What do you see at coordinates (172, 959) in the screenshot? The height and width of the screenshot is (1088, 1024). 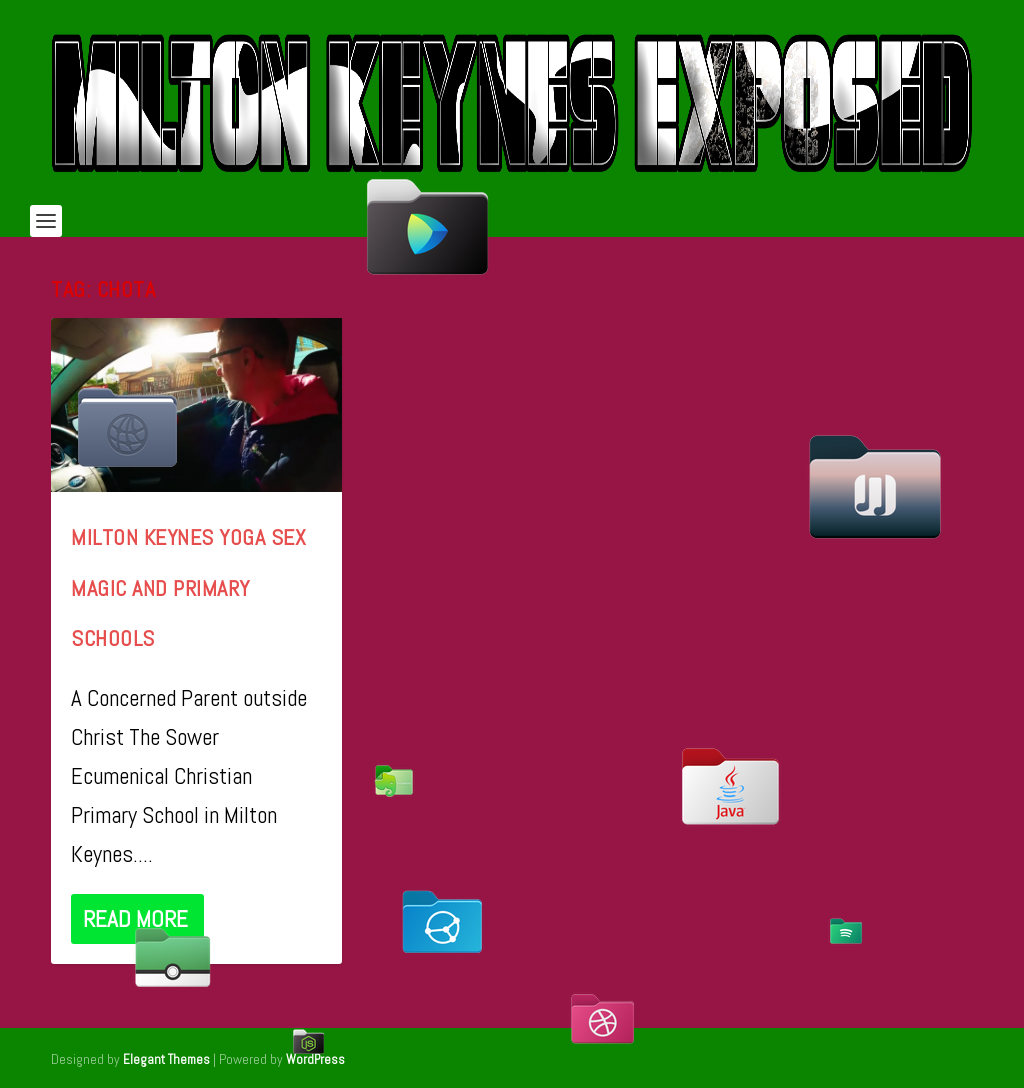 I see `folder for storing pokémon-related files or games` at bounding box center [172, 959].